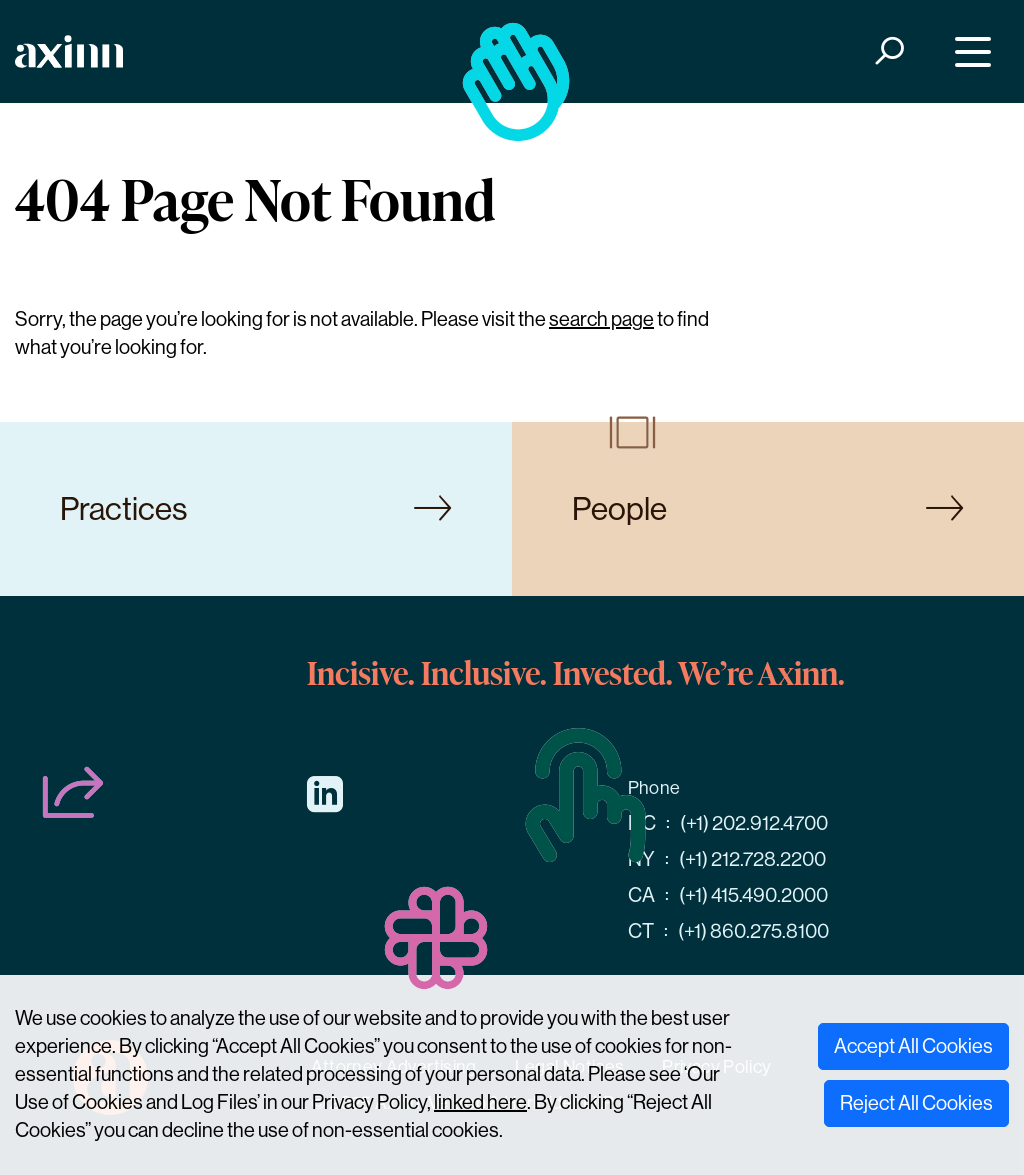  Describe the element at coordinates (436, 938) in the screenshot. I see `open slack messaging app` at that location.